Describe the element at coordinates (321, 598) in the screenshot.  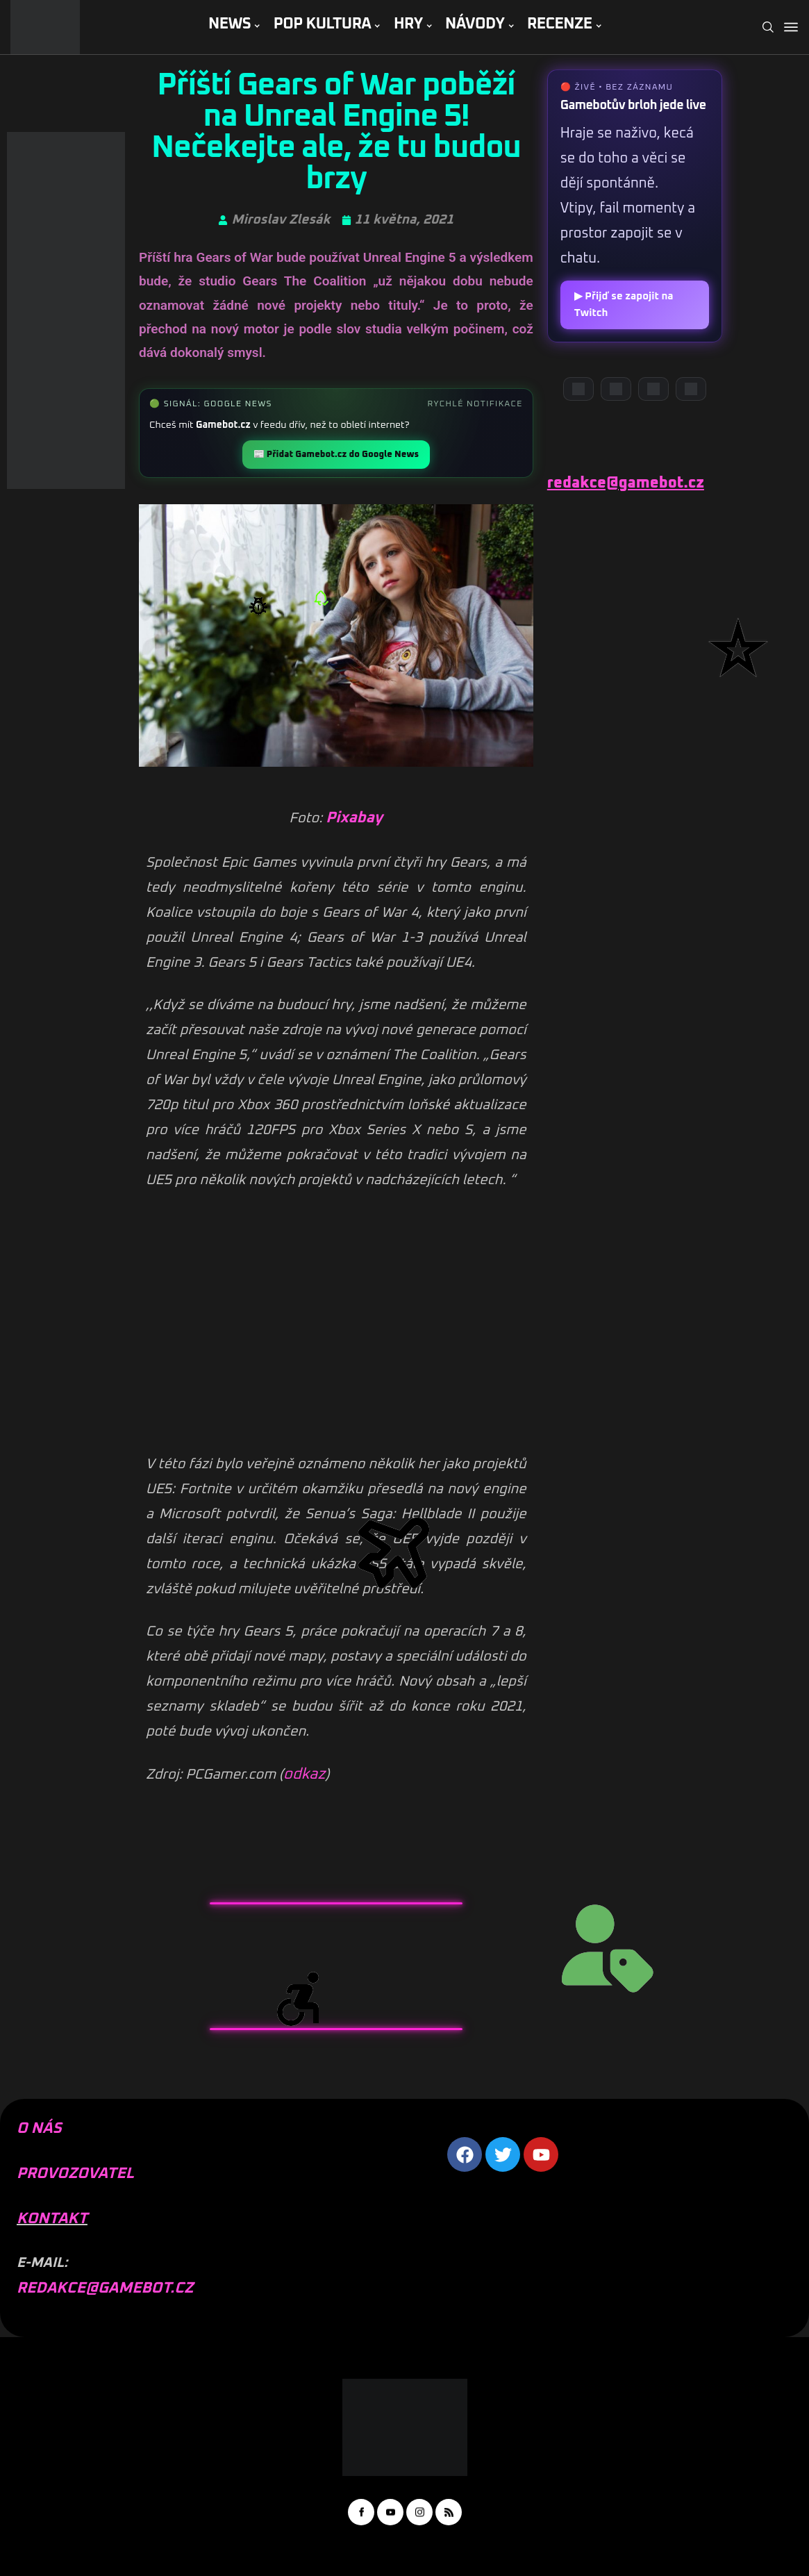
I see `notification successfully enabled` at that location.